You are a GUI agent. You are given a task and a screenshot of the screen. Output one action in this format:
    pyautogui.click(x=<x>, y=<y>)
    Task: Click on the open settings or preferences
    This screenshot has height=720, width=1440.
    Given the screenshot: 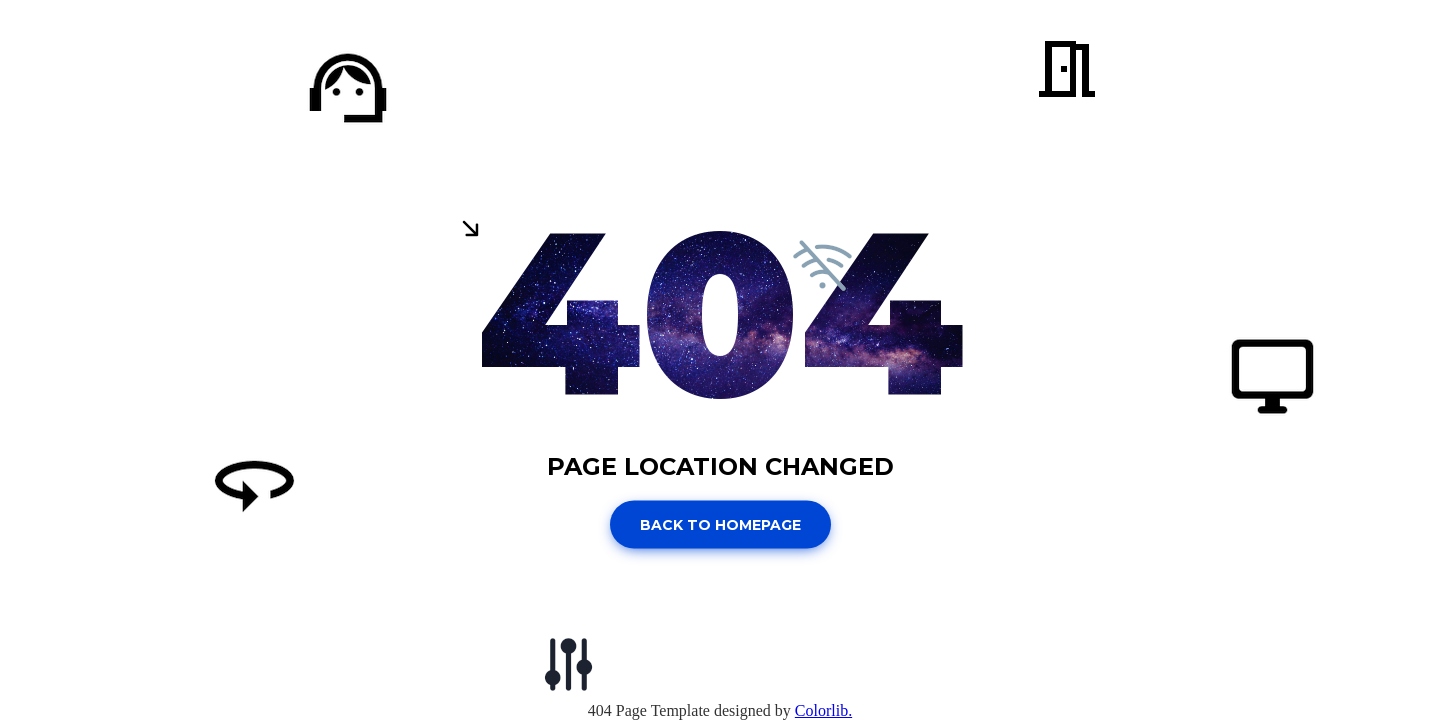 What is the action you would take?
    pyautogui.click(x=568, y=664)
    